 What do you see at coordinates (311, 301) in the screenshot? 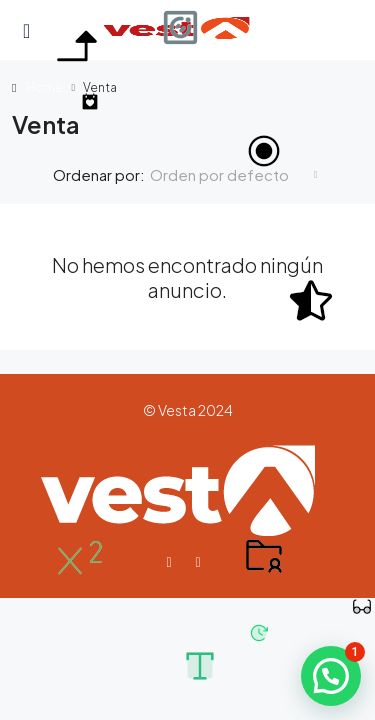
I see `indicates a partial or half rating` at bounding box center [311, 301].